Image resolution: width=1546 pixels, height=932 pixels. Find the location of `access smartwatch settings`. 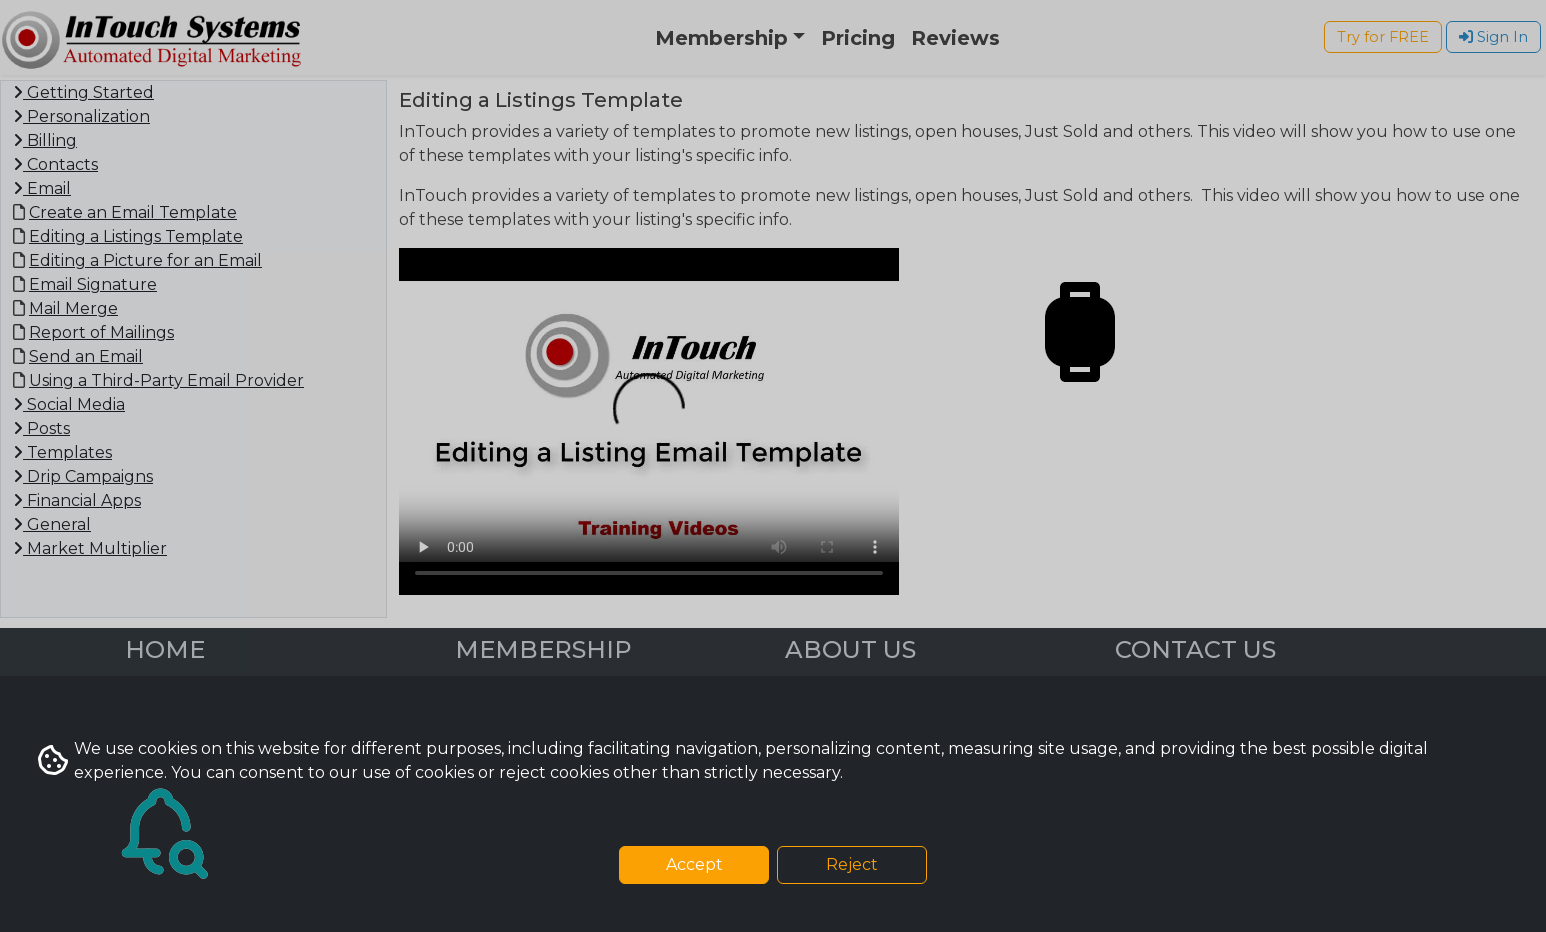

access smartwatch settings is located at coordinates (1080, 332).